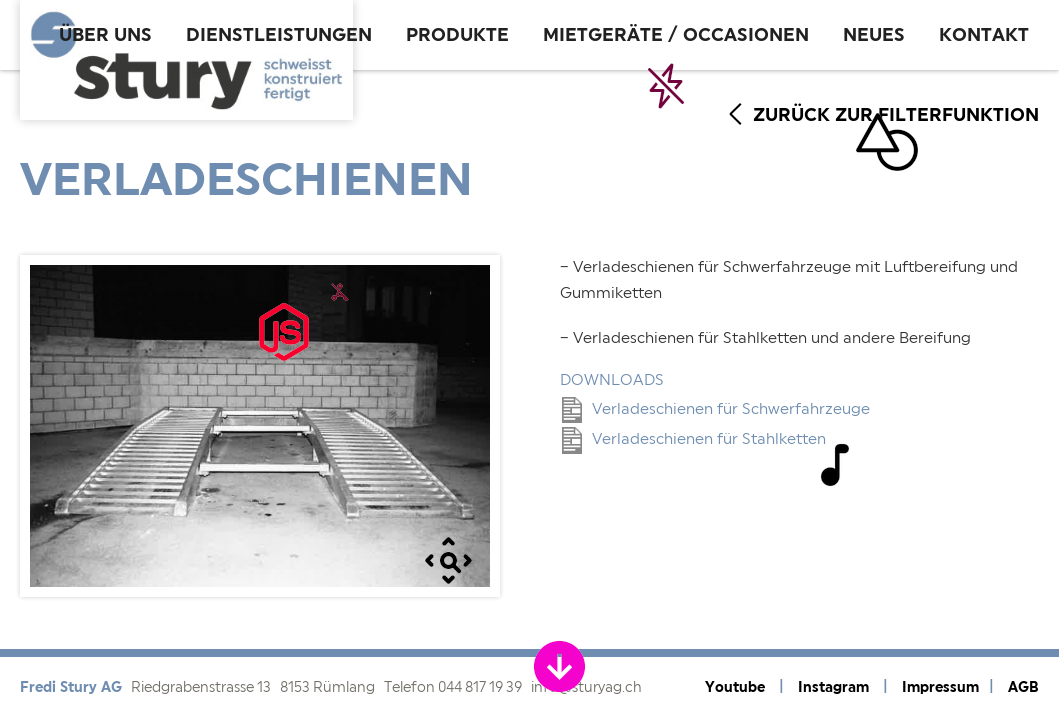 Image resolution: width=1059 pixels, height=720 pixels. Describe the element at coordinates (448, 560) in the screenshot. I see `pan and zoom controls for map or image viewer` at that location.